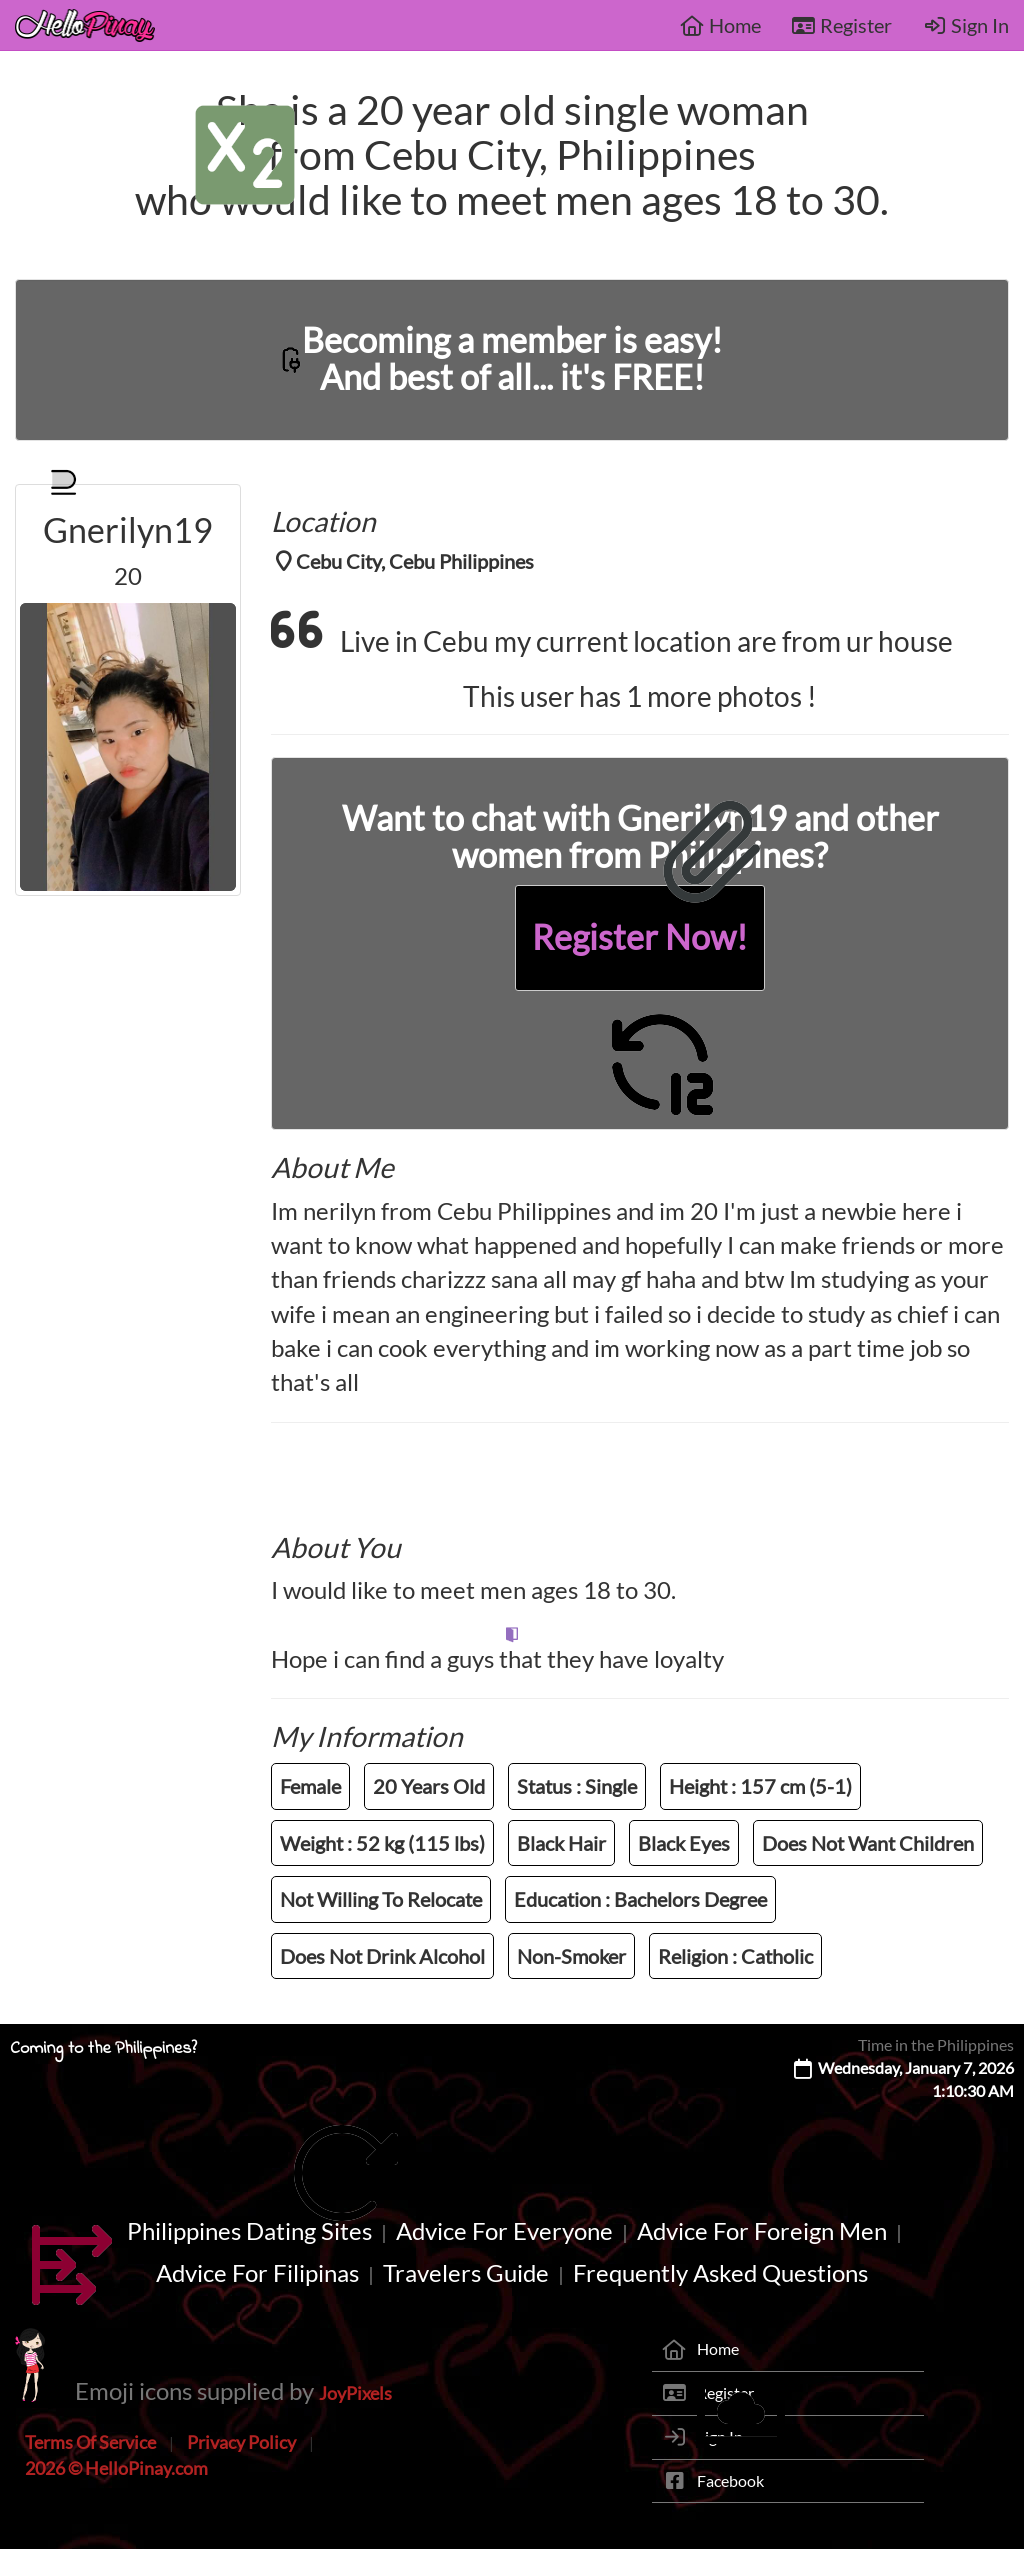 The image size is (1024, 2549). Describe the element at coordinates (245, 155) in the screenshot. I see `format text as subscript` at that location.